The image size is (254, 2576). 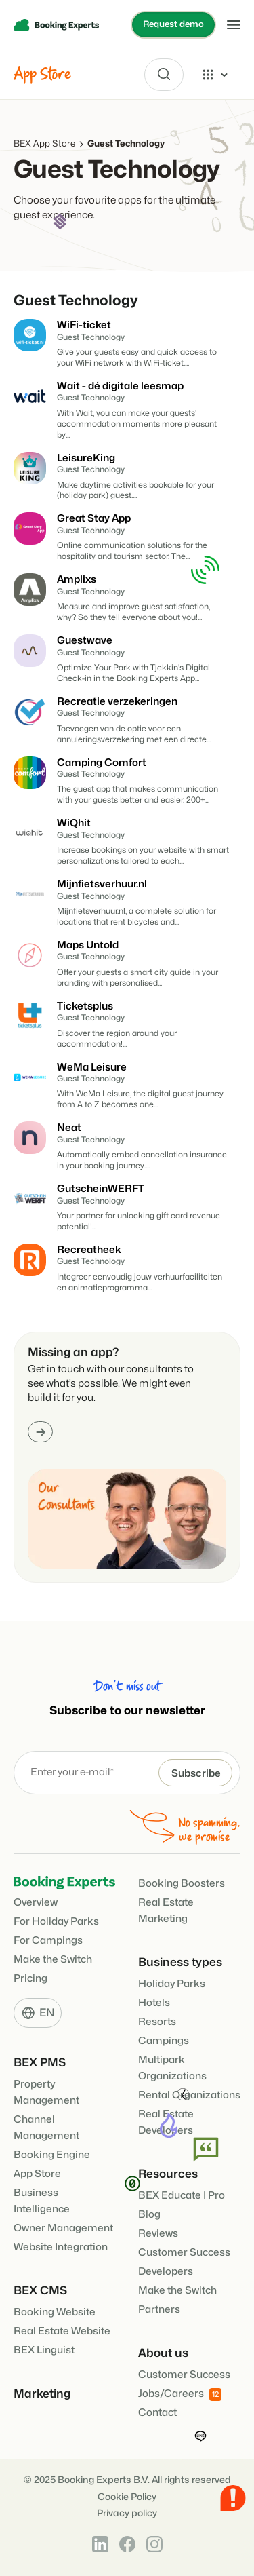 What do you see at coordinates (132, 2183) in the screenshot?
I see `creative commons zero (CC0) public domain license` at bounding box center [132, 2183].